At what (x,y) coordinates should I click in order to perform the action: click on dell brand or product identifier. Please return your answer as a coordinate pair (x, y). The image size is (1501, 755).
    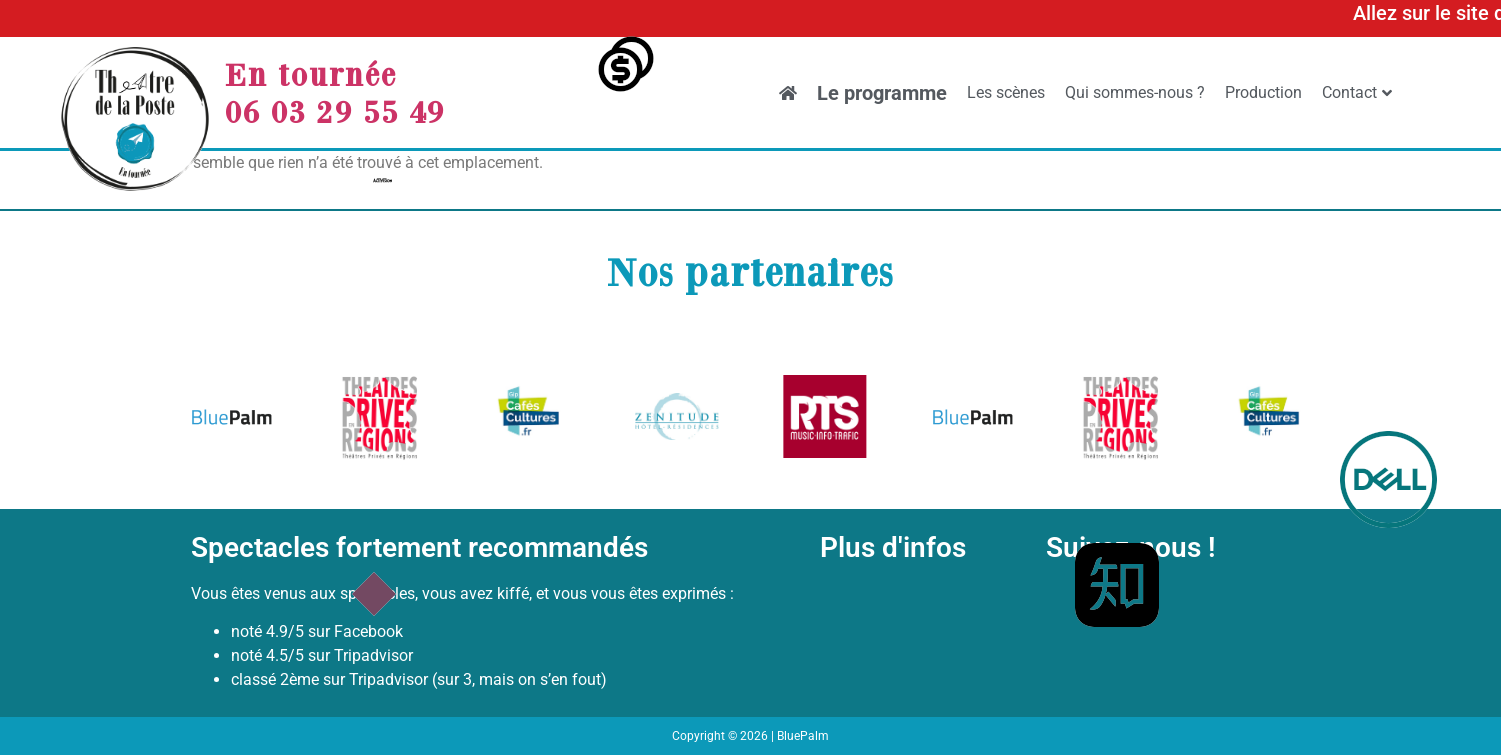
    Looking at the image, I should click on (1388, 479).